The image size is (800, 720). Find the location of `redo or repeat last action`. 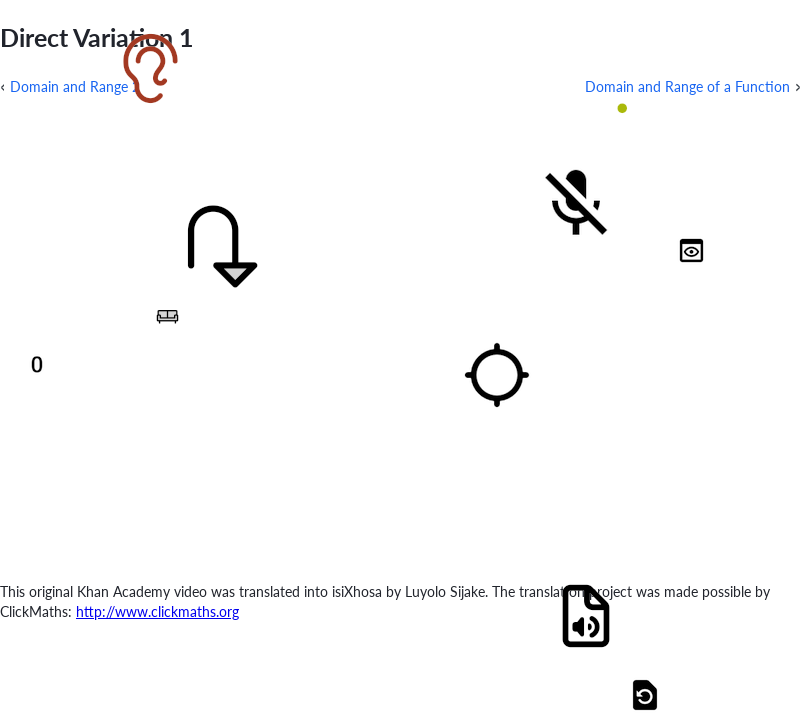

redo or repeat last action is located at coordinates (219, 246).